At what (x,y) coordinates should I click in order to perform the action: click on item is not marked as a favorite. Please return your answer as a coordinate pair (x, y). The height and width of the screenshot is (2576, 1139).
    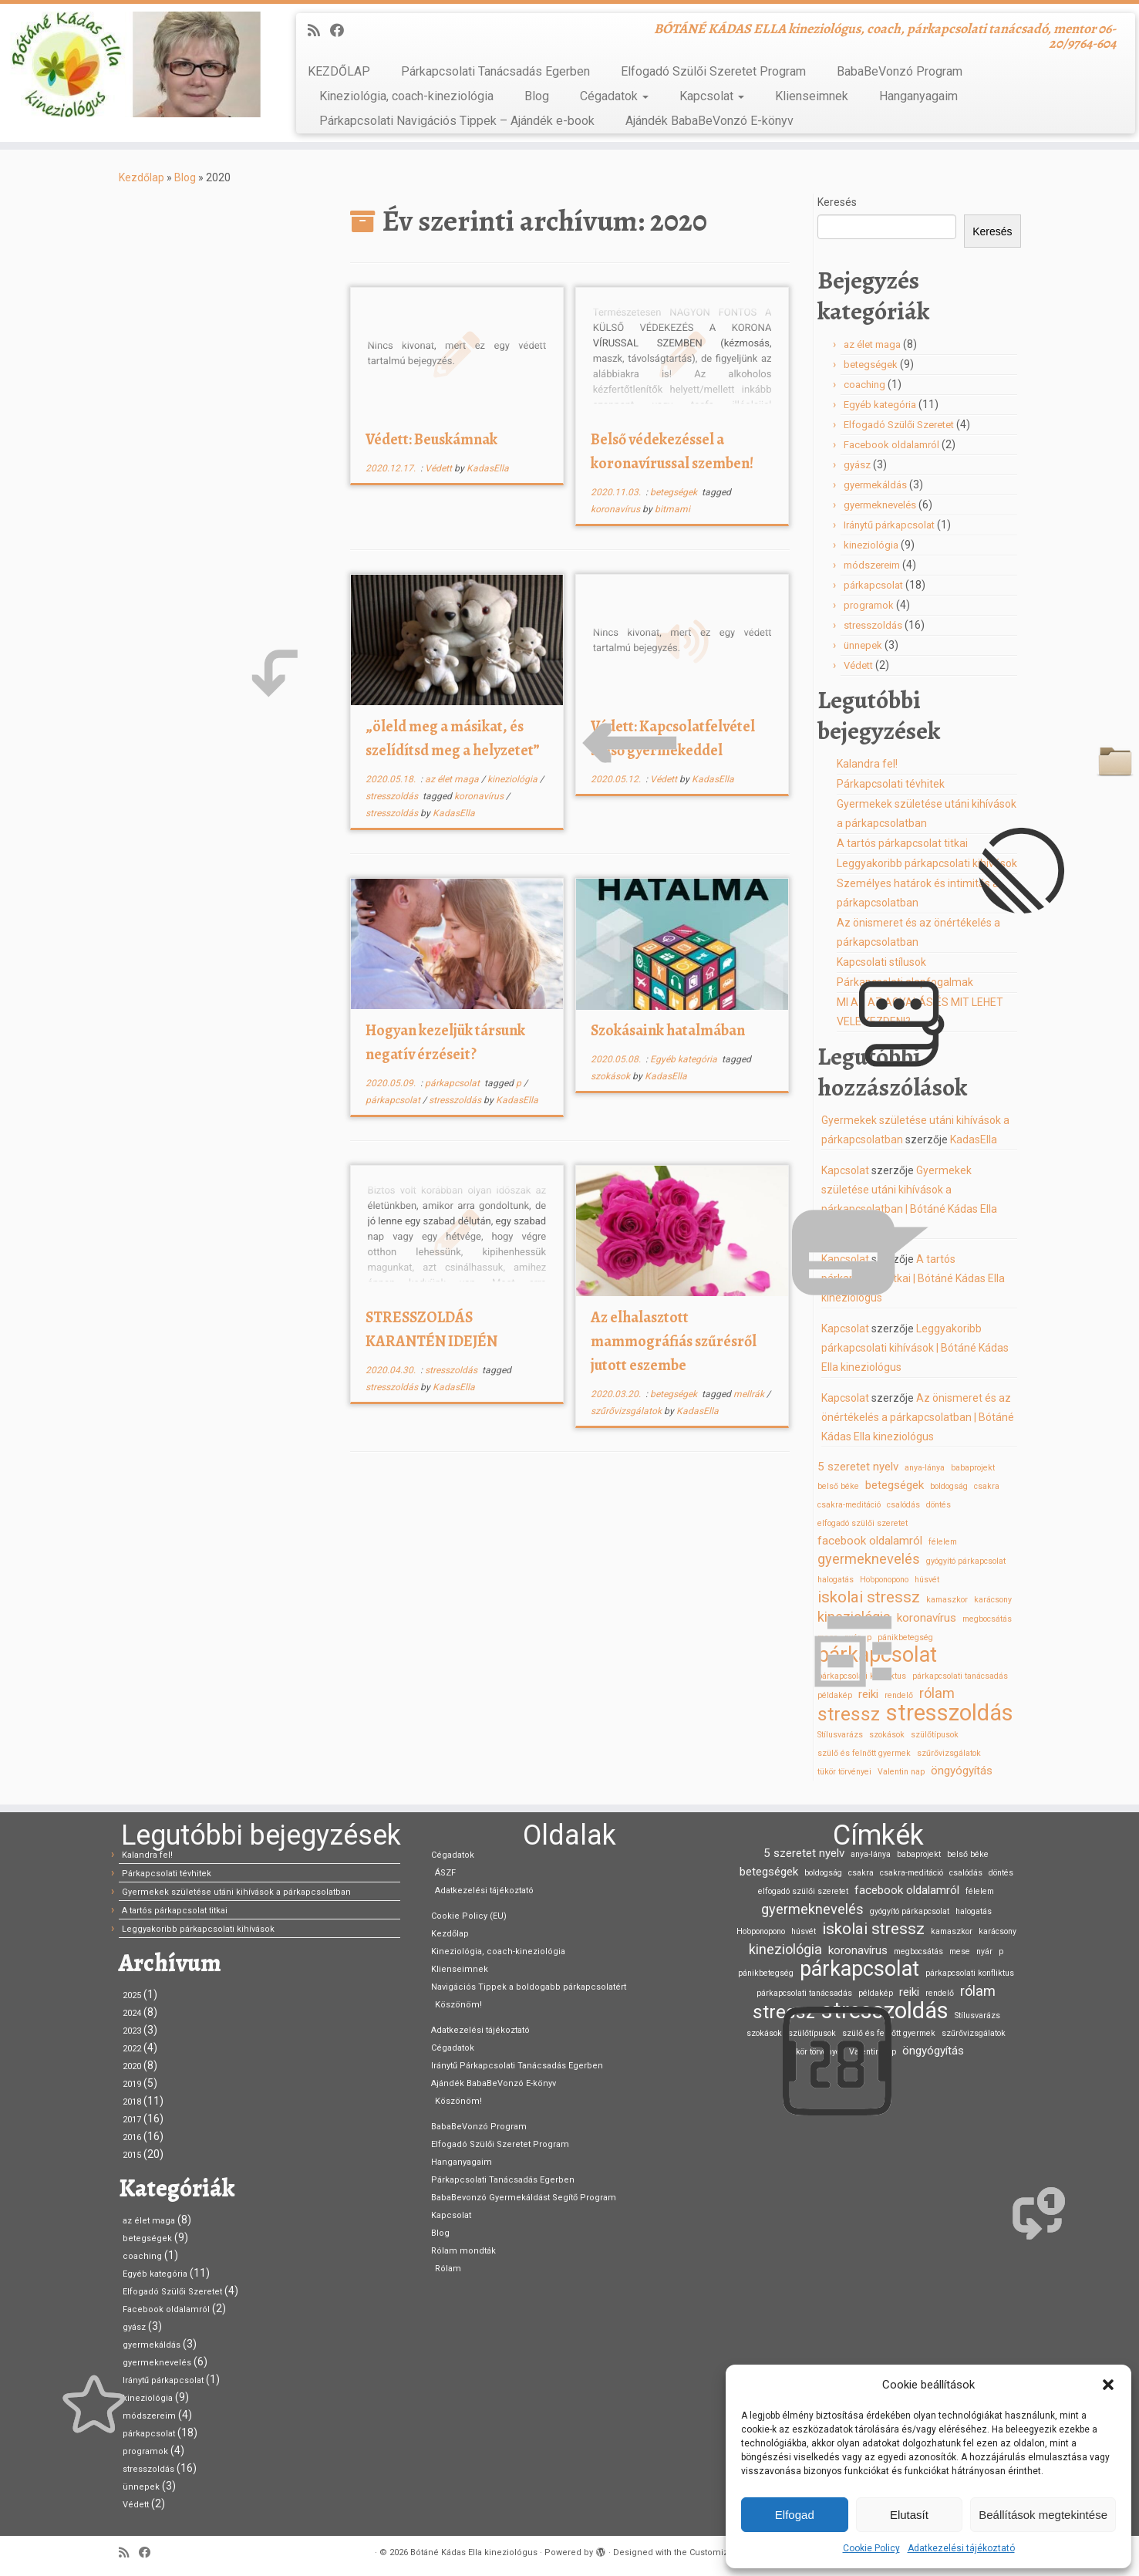
    Looking at the image, I should click on (94, 2406).